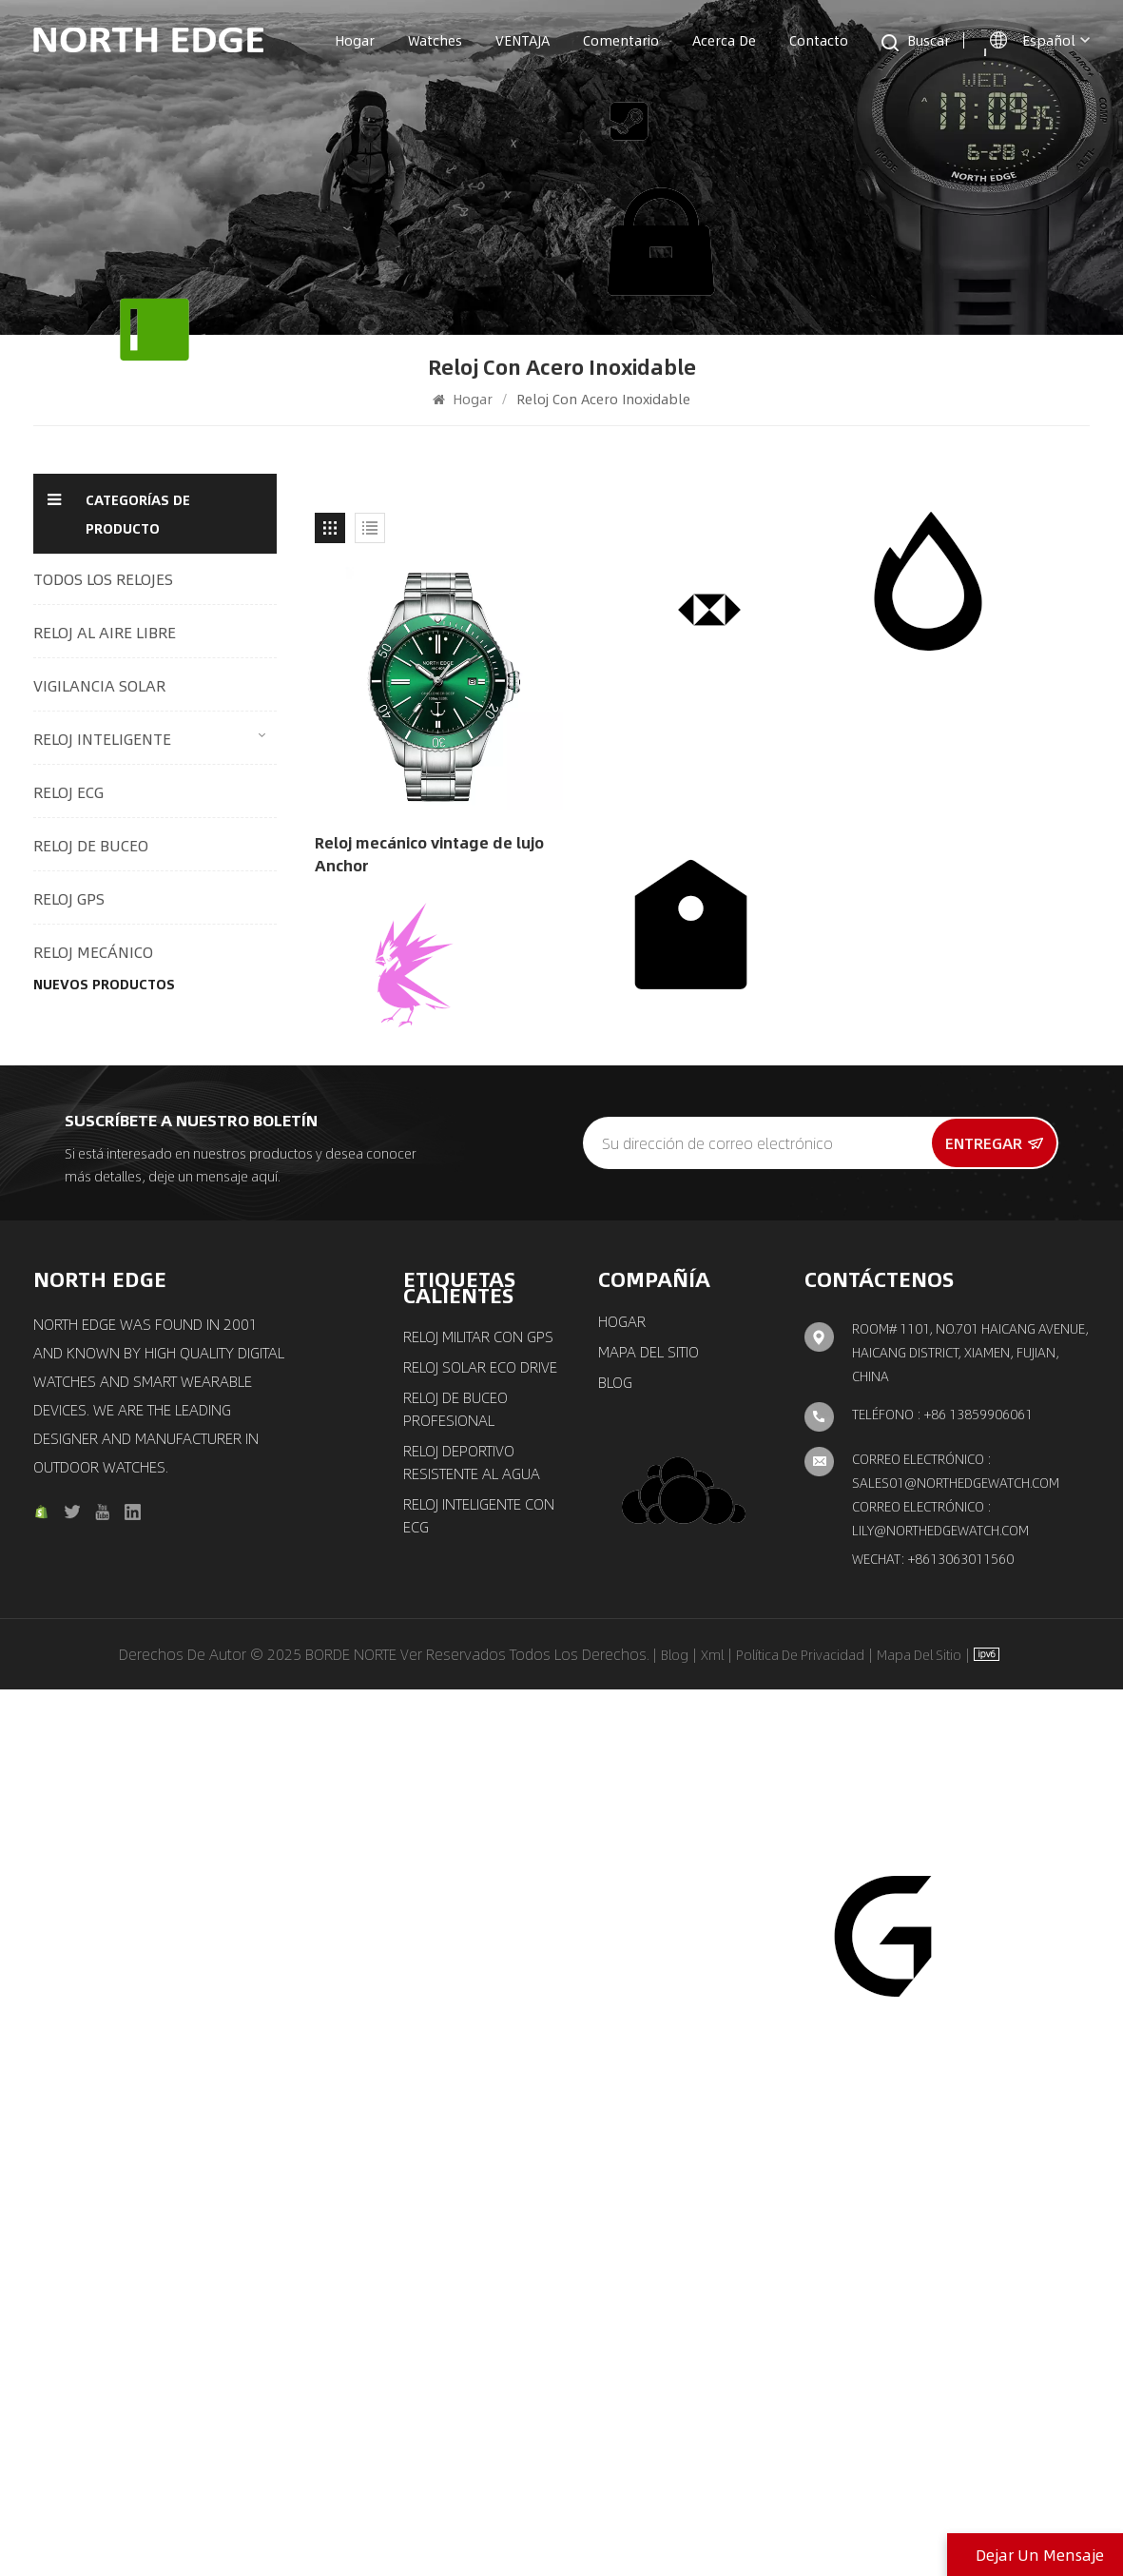  What do you see at coordinates (709, 610) in the screenshot?
I see `open HSBC banking app` at bounding box center [709, 610].